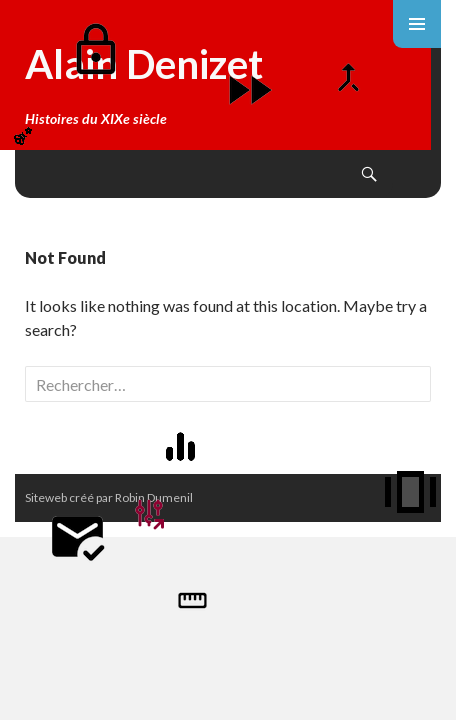 Image resolution: width=456 pixels, height=720 pixels. What do you see at coordinates (348, 77) in the screenshot?
I see `merge two active calls into a conference` at bounding box center [348, 77].